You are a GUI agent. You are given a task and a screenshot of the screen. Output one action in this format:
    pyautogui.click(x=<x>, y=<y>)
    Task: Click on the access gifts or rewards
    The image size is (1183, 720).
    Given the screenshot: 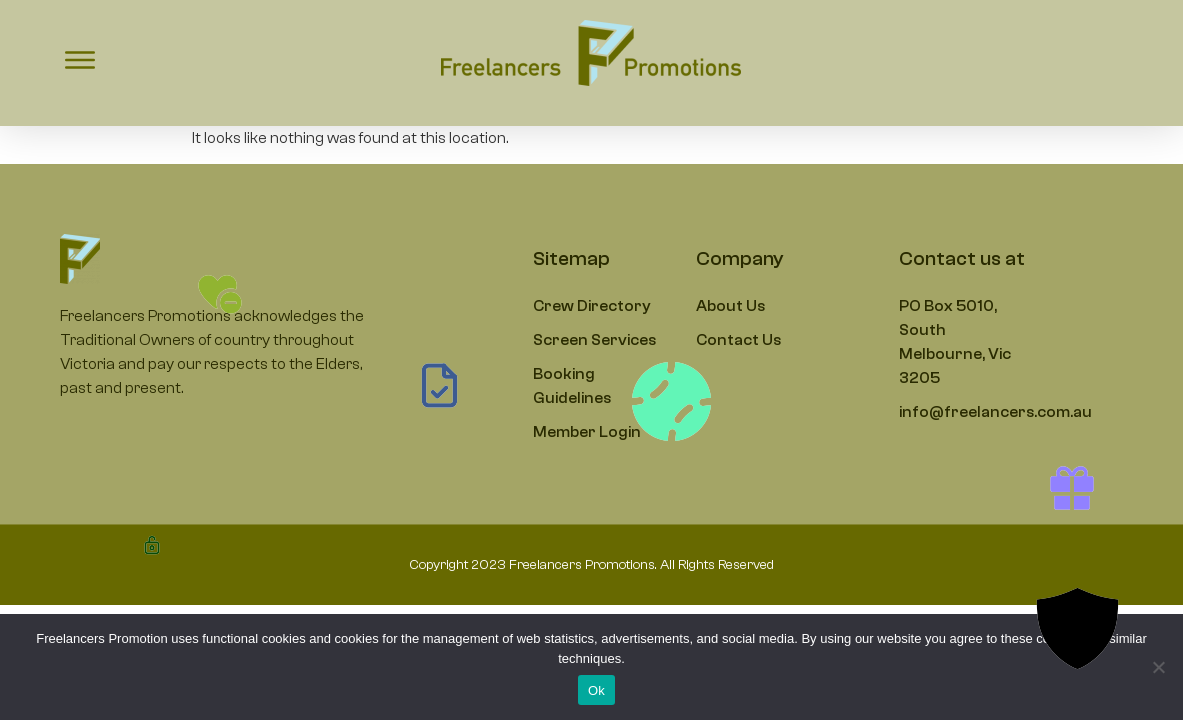 What is the action you would take?
    pyautogui.click(x=1072, y=488)
    